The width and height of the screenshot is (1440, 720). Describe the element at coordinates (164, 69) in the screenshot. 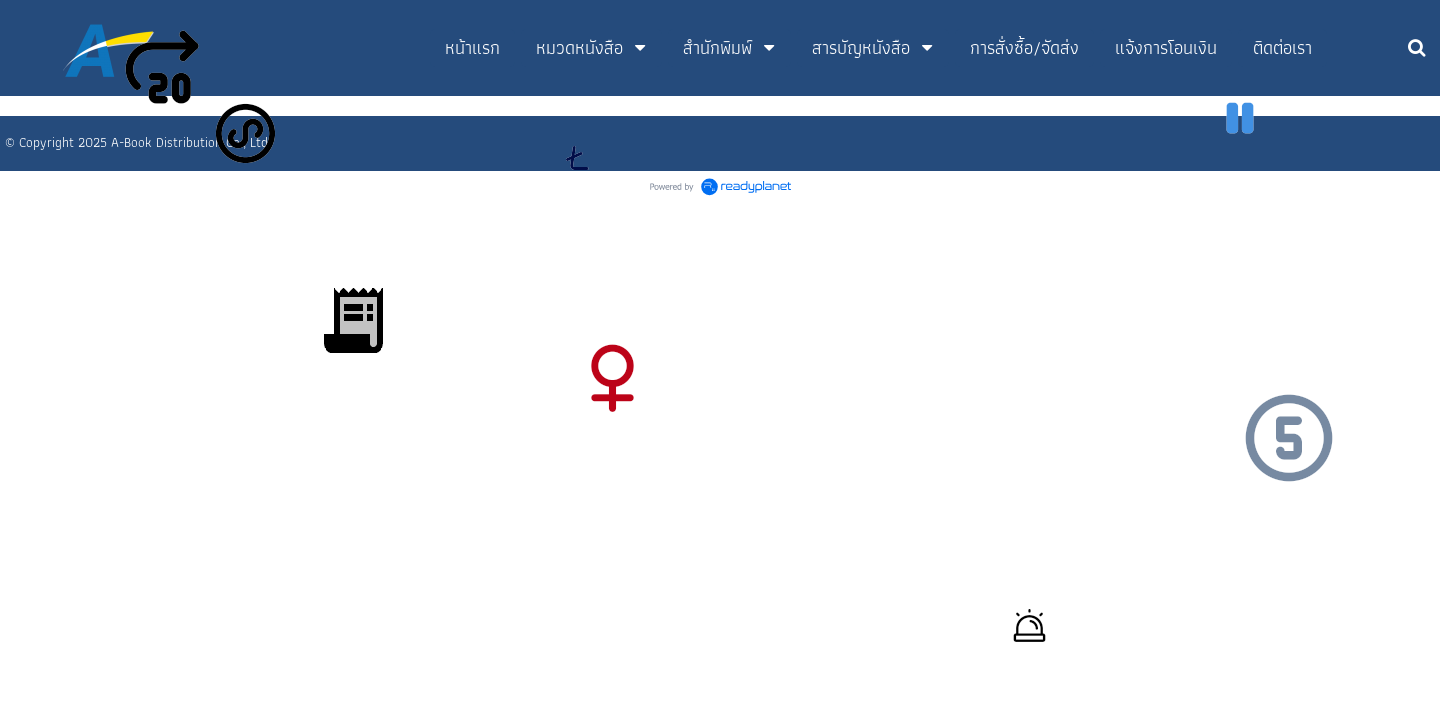

I see `skip forward 20 seconds` at that location.